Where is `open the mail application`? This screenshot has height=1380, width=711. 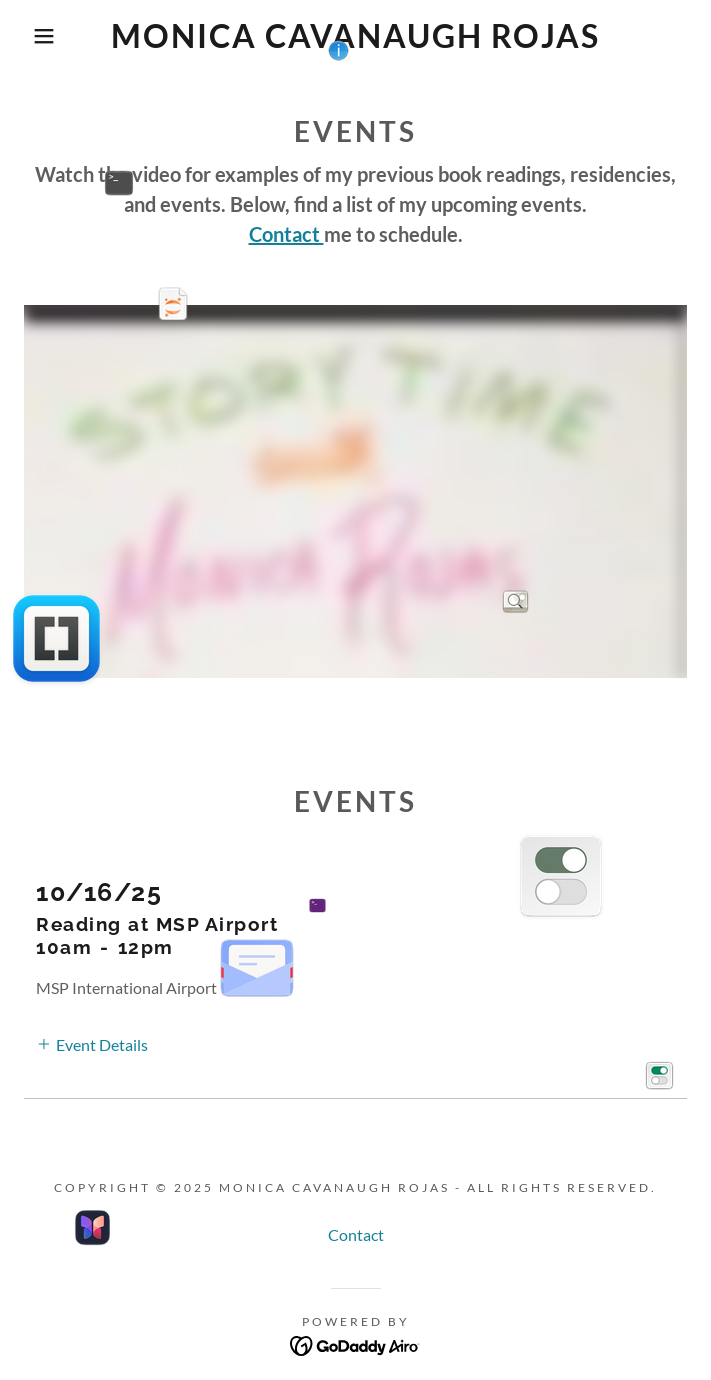 open the mail application is located at coordinates (257, 968).